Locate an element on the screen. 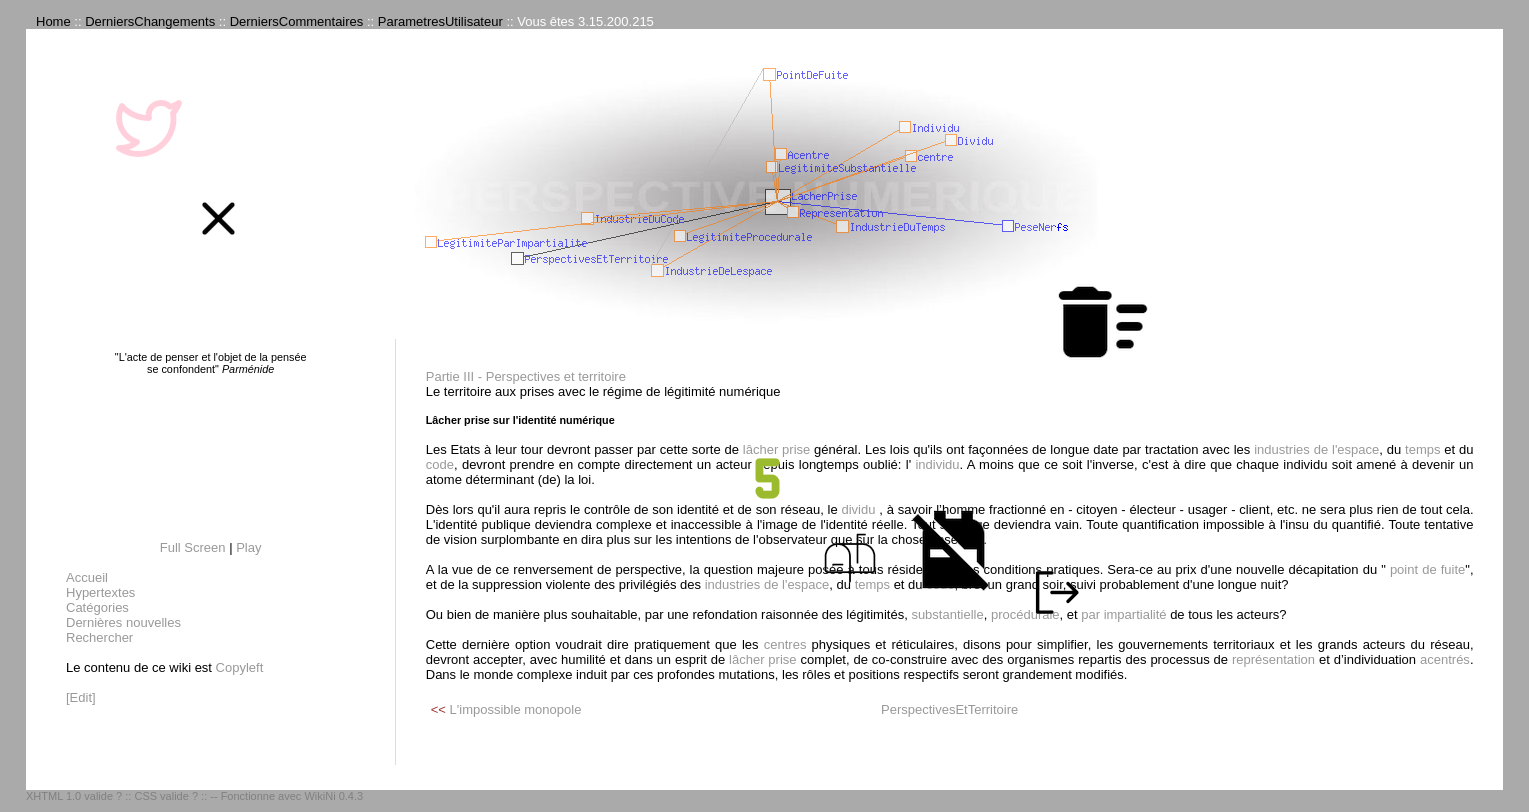 The image size is (1529, 812). sign out of your account is located at coordinates (1055, 592).